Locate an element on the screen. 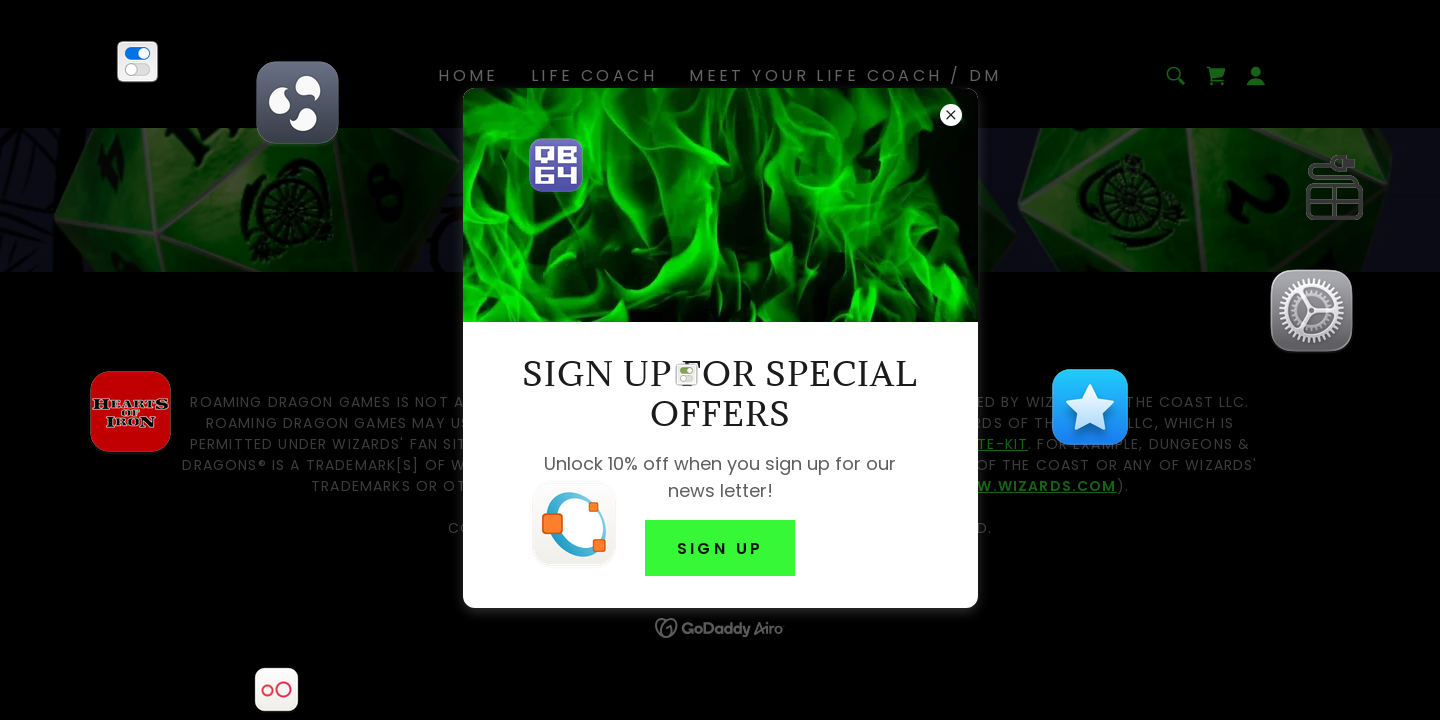 This screenshot has height=720, width=1440. open gnome tweaks application is located at coordinates (137, 61).